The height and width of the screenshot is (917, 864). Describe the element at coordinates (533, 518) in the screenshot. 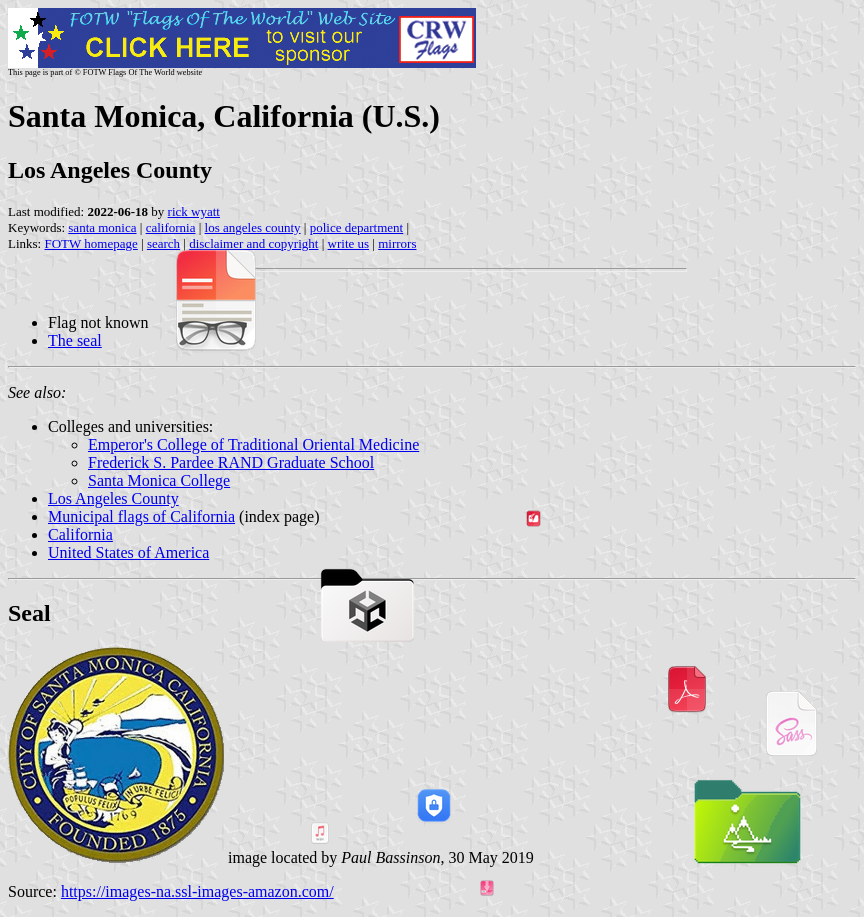

I see `indicates a postscript (.ps) or .eps file type` at that location.